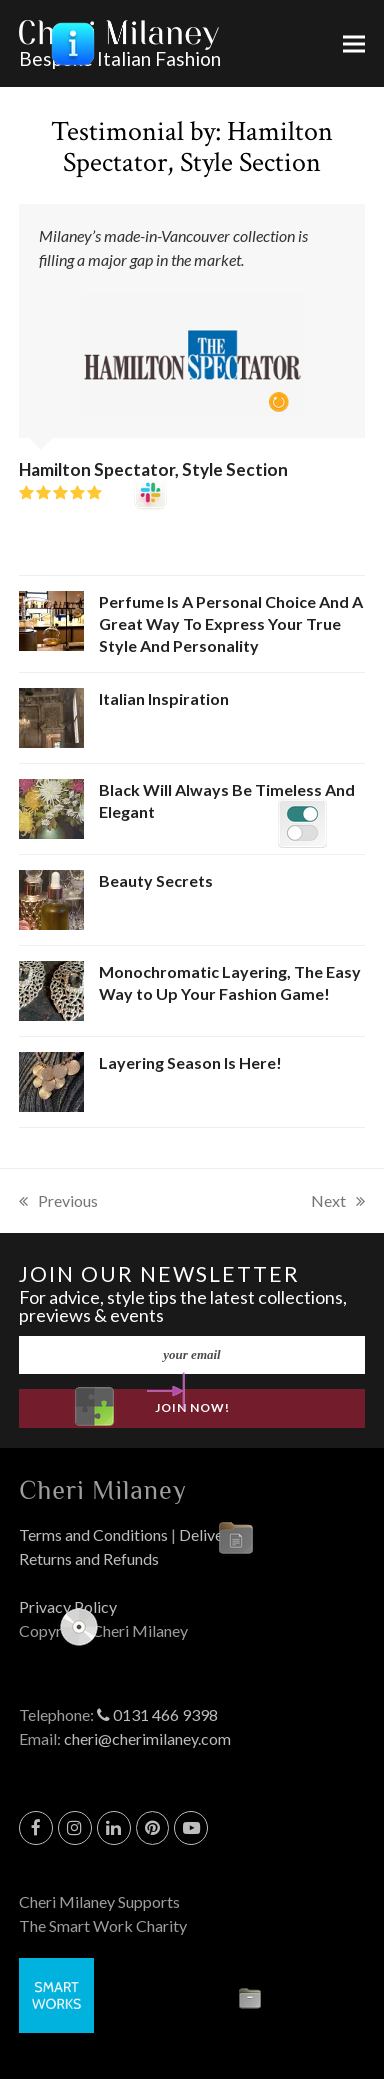  Describe the element at coordinates (150, 492) in the screenshot. I see `open Slack messaging app` at that location.